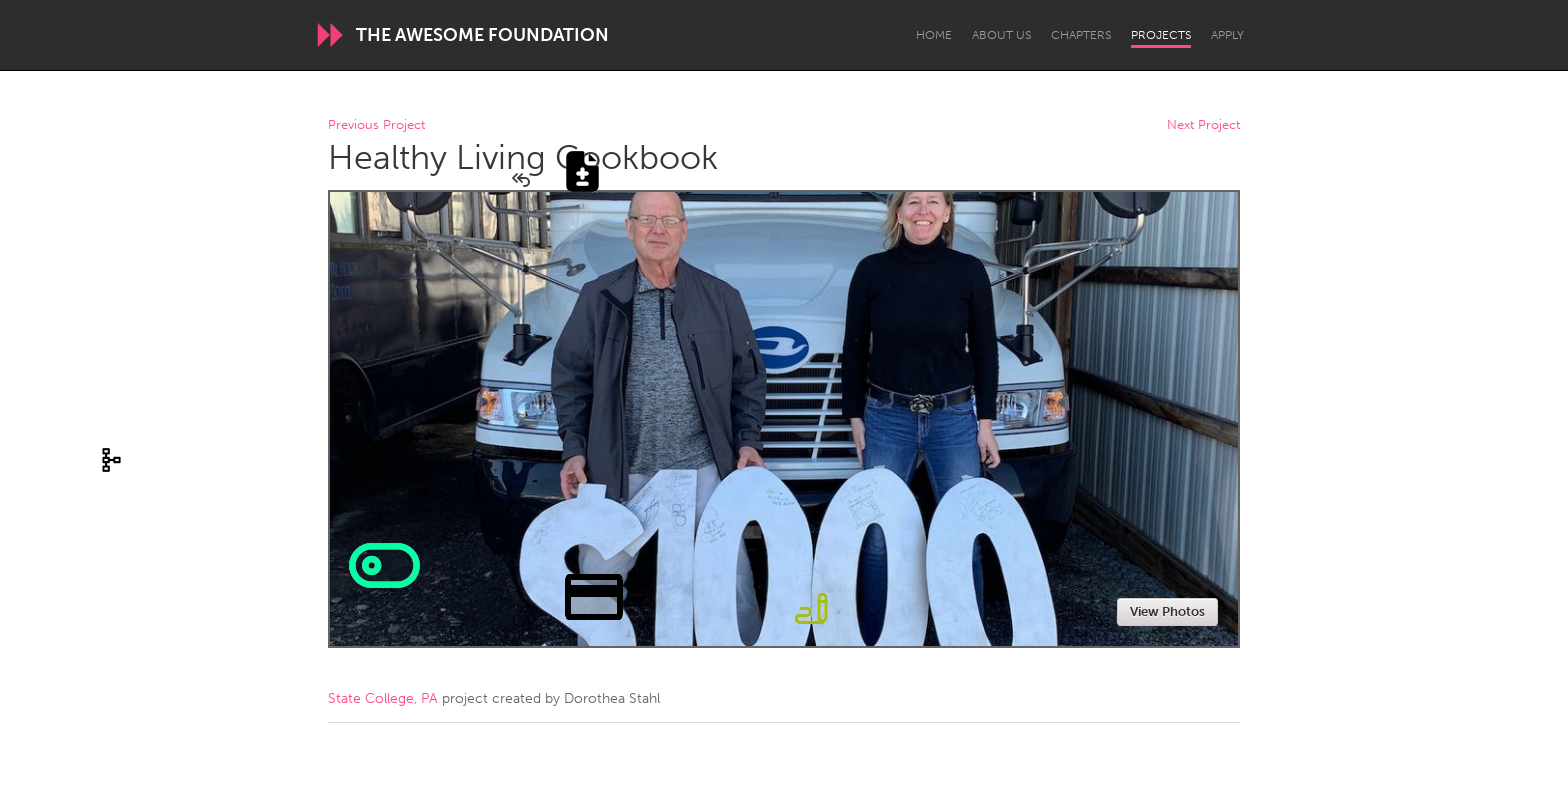 This screenshot has width=1568, height=801. I want to click on compose or write new content, so click(812, 610).